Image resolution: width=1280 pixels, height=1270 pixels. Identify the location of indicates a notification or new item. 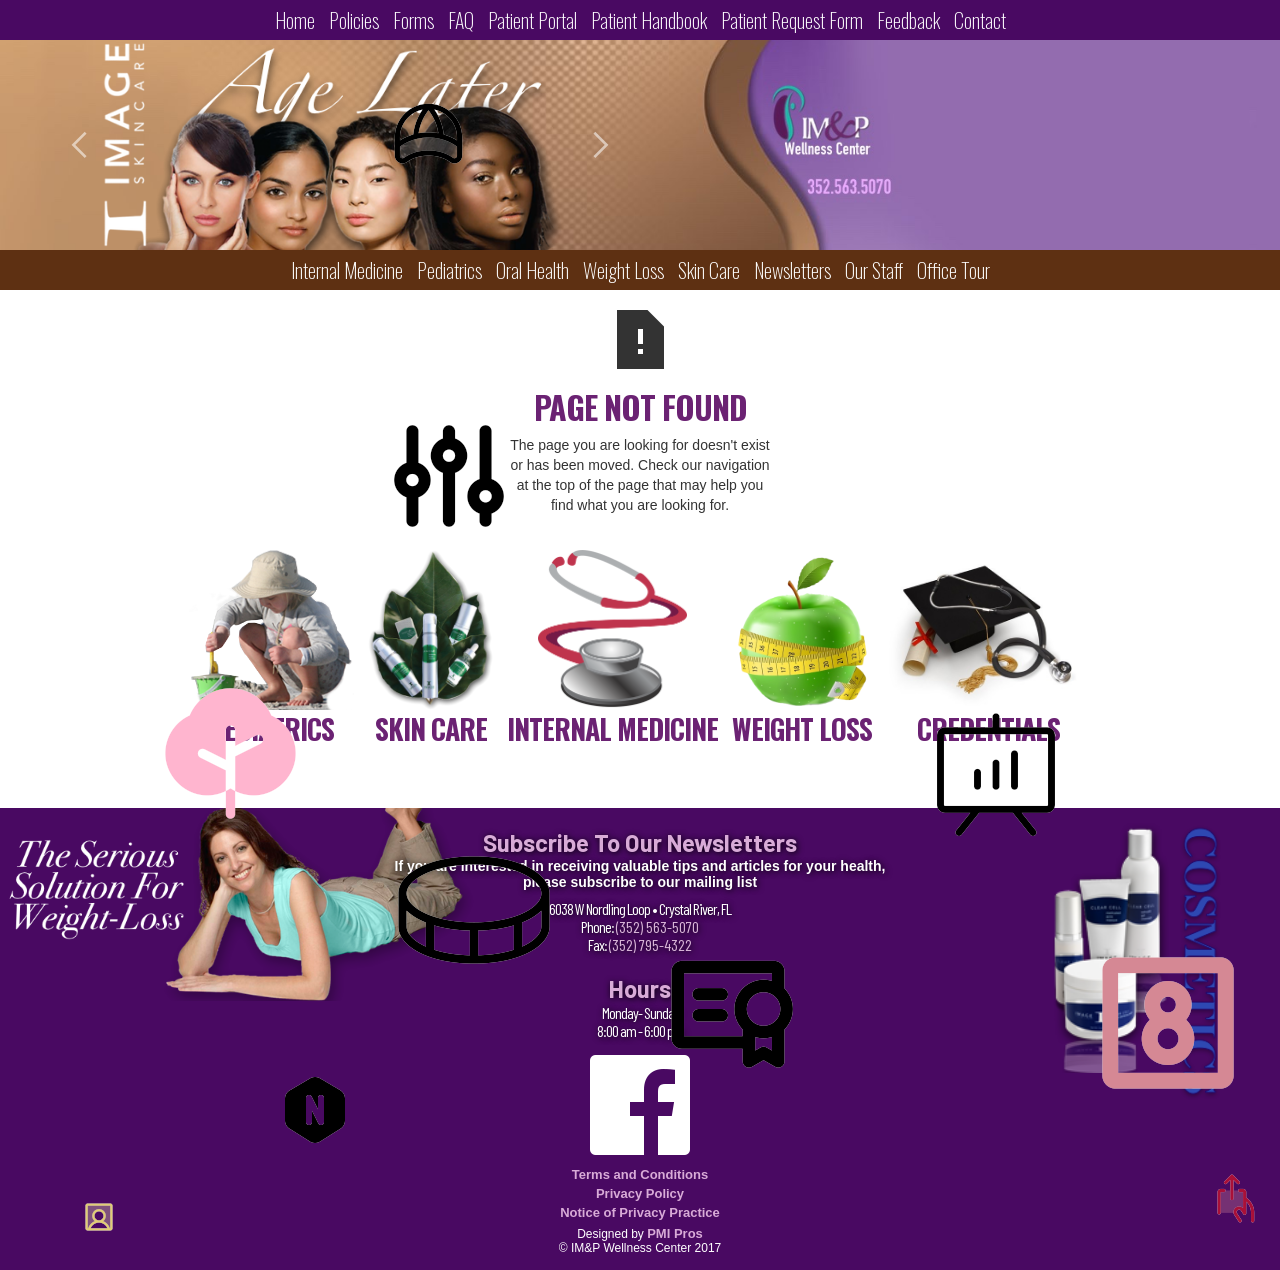
(315, 1110).